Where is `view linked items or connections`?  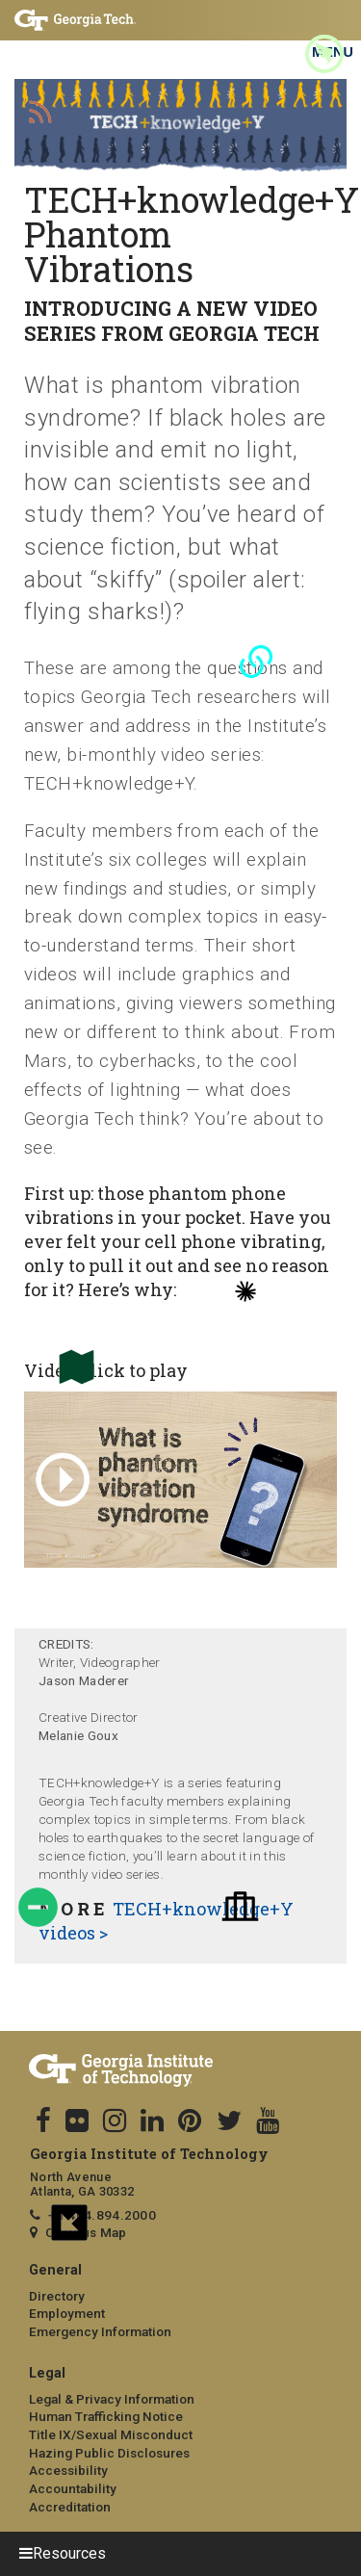
view linked items or connections is located at coordinates (256, 662).